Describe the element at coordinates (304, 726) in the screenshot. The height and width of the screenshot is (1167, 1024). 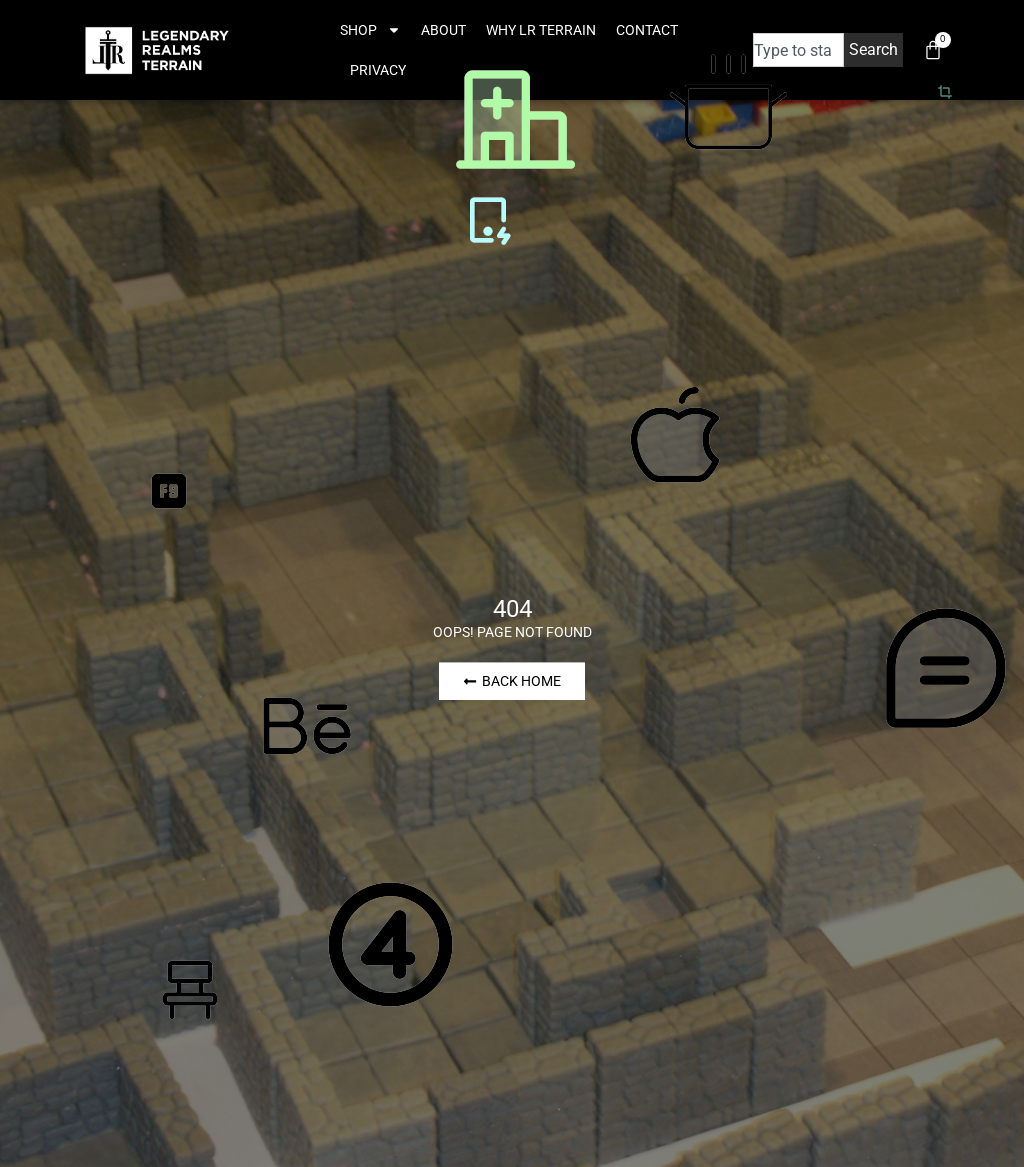
I see `link to behance portfolio` at that location.